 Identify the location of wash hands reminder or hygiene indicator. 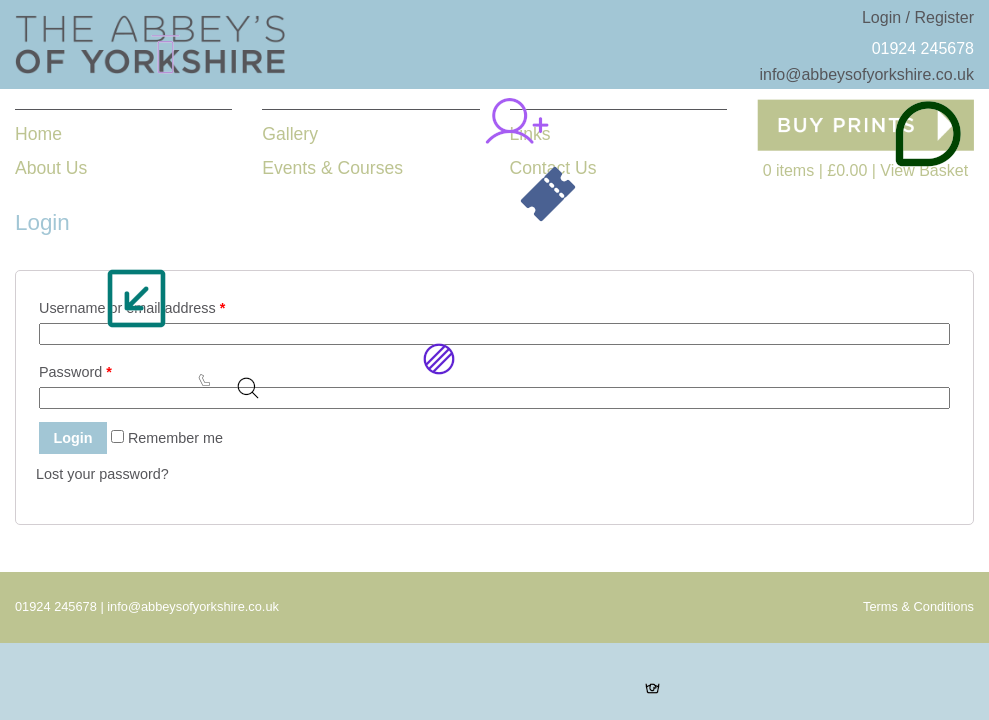
(652, 688).